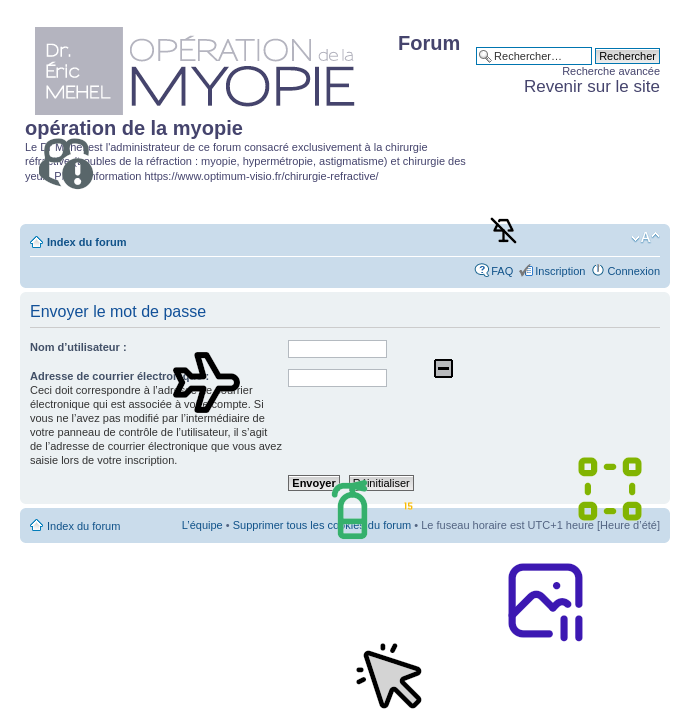 The width and height of the screenshot is (690, 727). What do you see at coordinates (352, 509) in the screenshot?
I see `access fire safety information` at bounding box center [352, 509].